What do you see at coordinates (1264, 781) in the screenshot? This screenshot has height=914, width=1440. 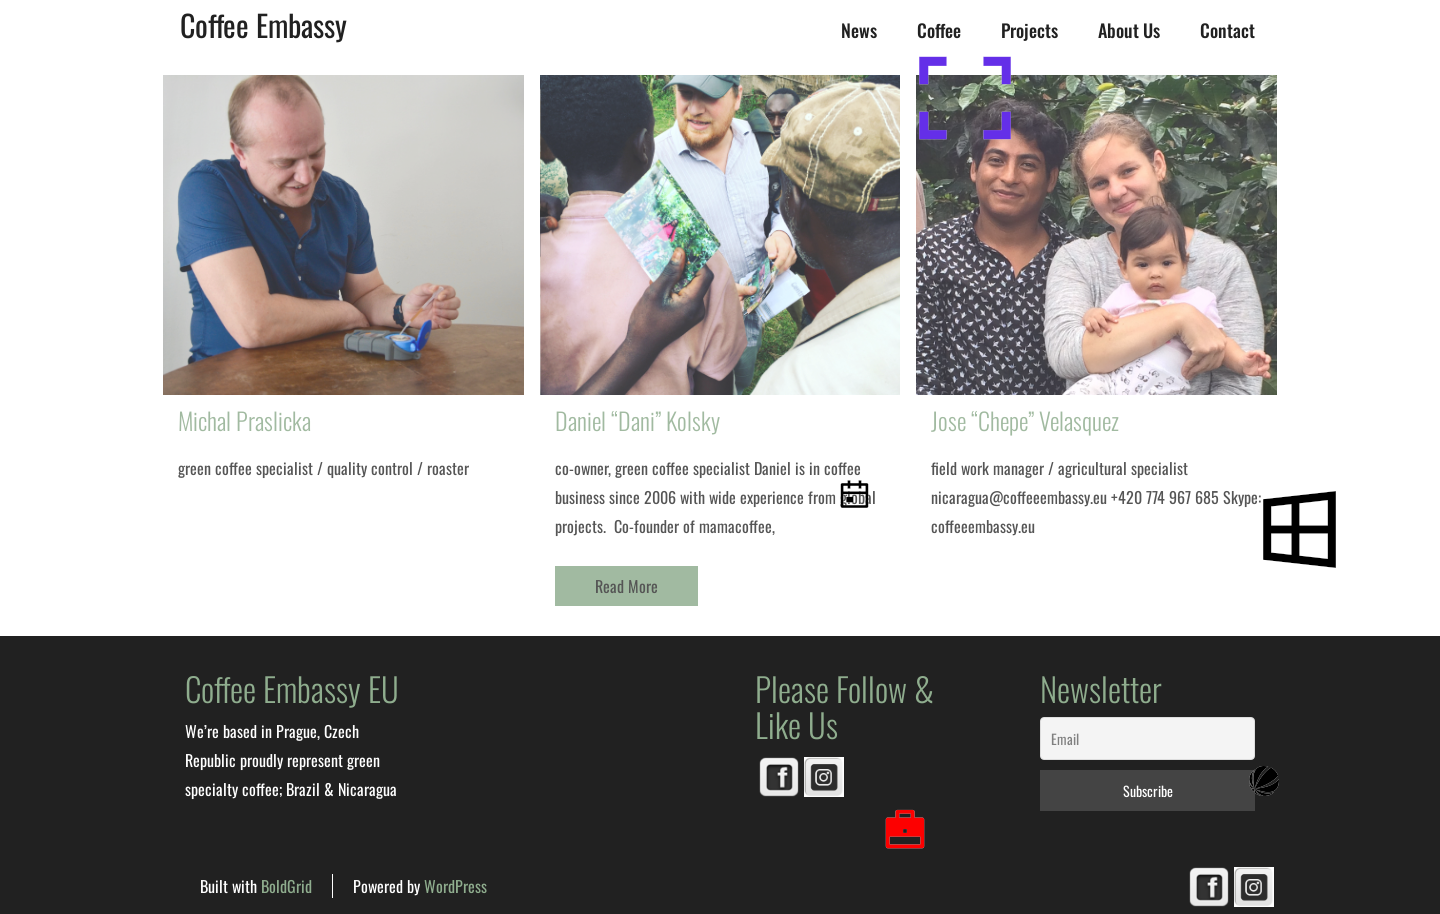 I see `sat.1 german television network logo` at bounding box center [1264, 781].